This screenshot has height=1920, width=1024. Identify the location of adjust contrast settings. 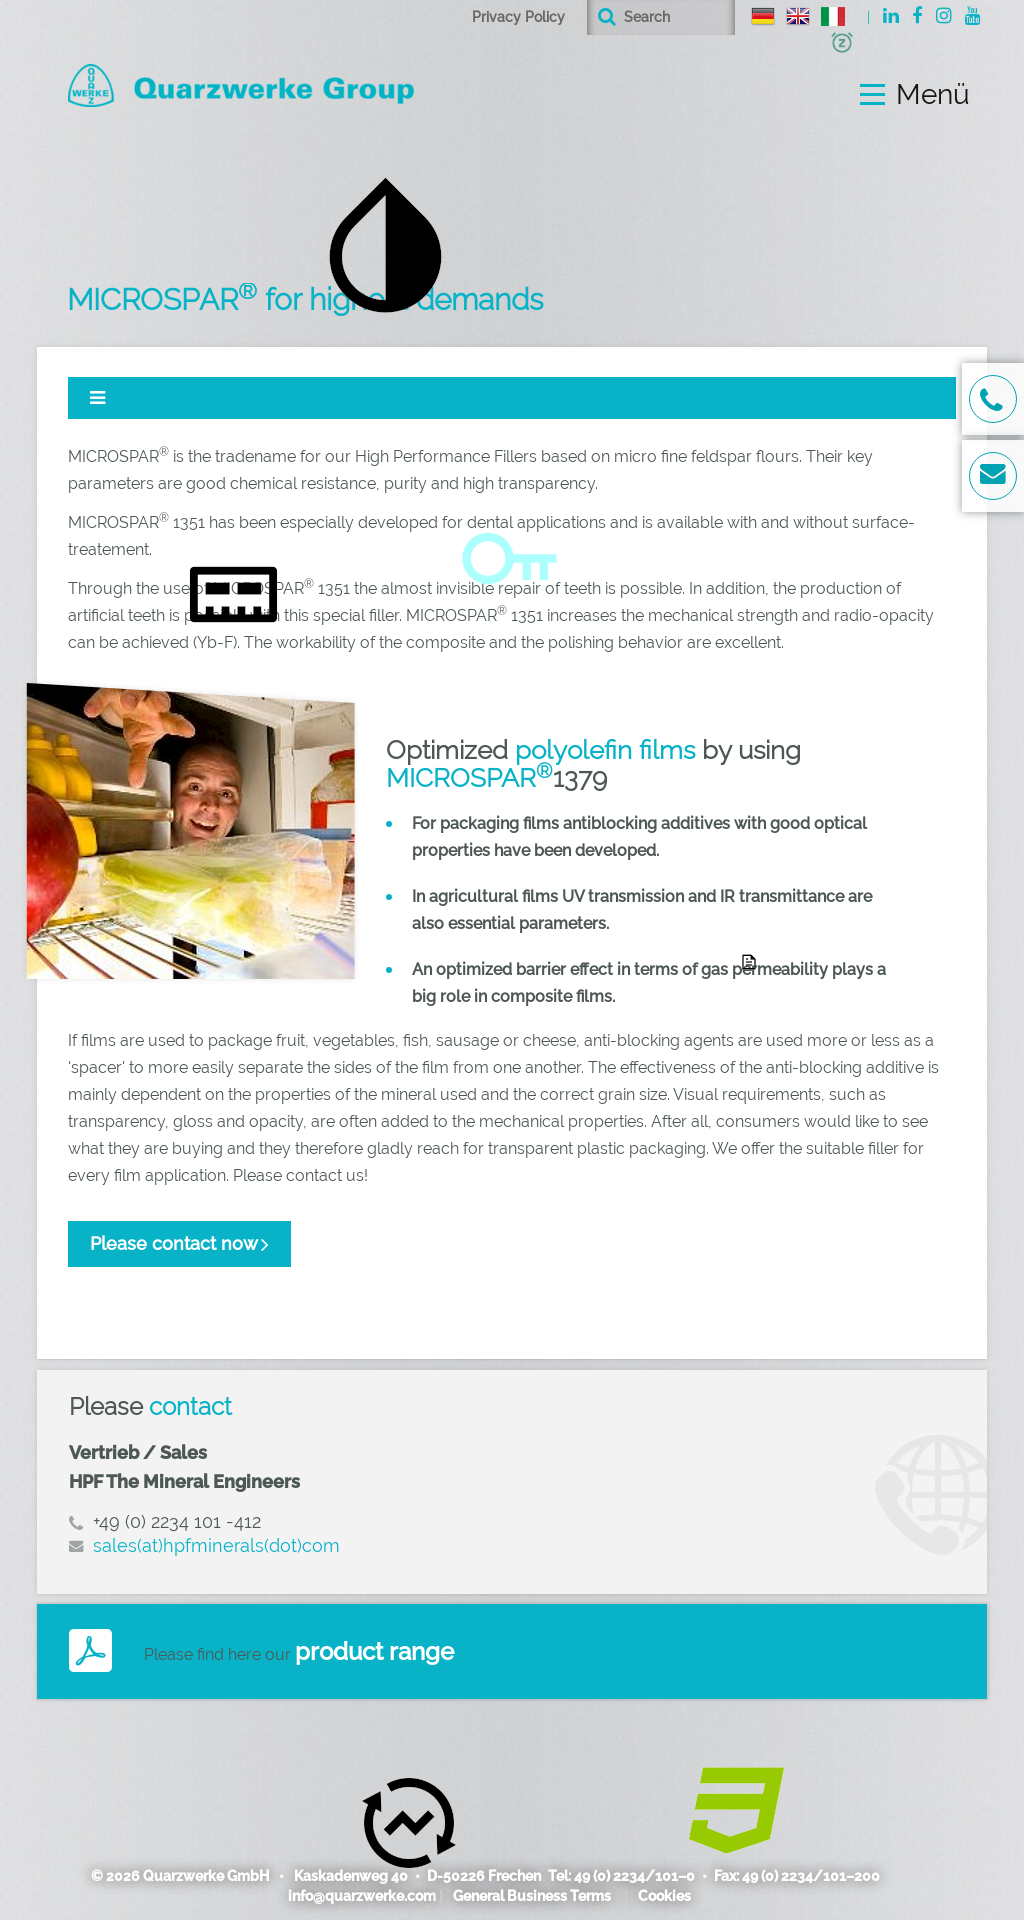
(385, 250).